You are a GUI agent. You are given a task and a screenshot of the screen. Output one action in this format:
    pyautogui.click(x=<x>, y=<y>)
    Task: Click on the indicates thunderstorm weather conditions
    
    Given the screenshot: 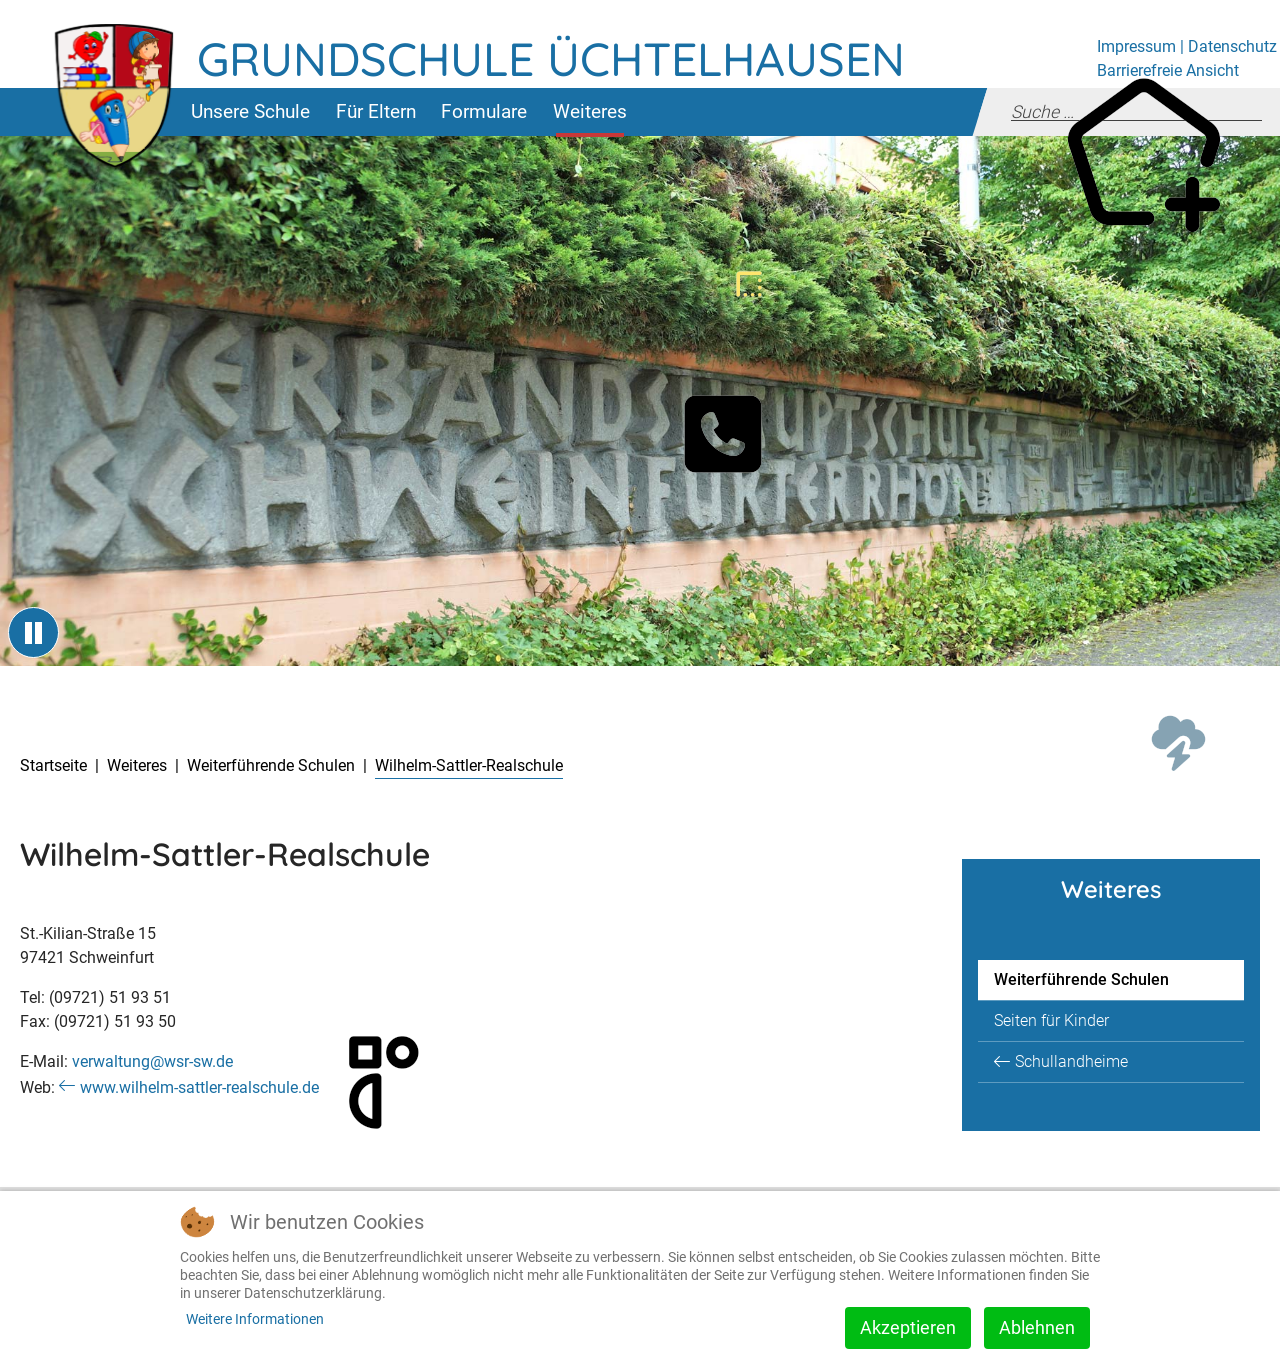 What is the action you would take?
    pyautogui.click(x=1178, y=742)
    